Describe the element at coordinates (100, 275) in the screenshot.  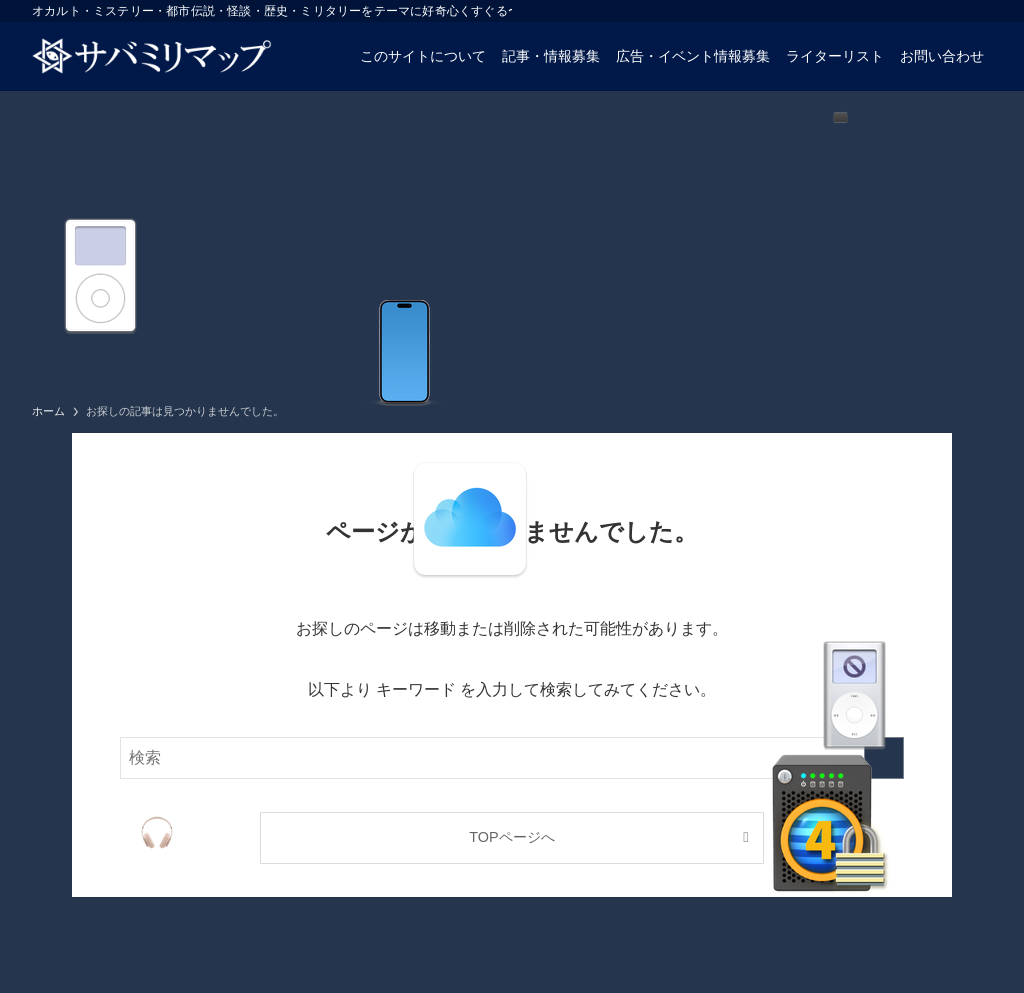
I see `manage connected iPod device` at that location.